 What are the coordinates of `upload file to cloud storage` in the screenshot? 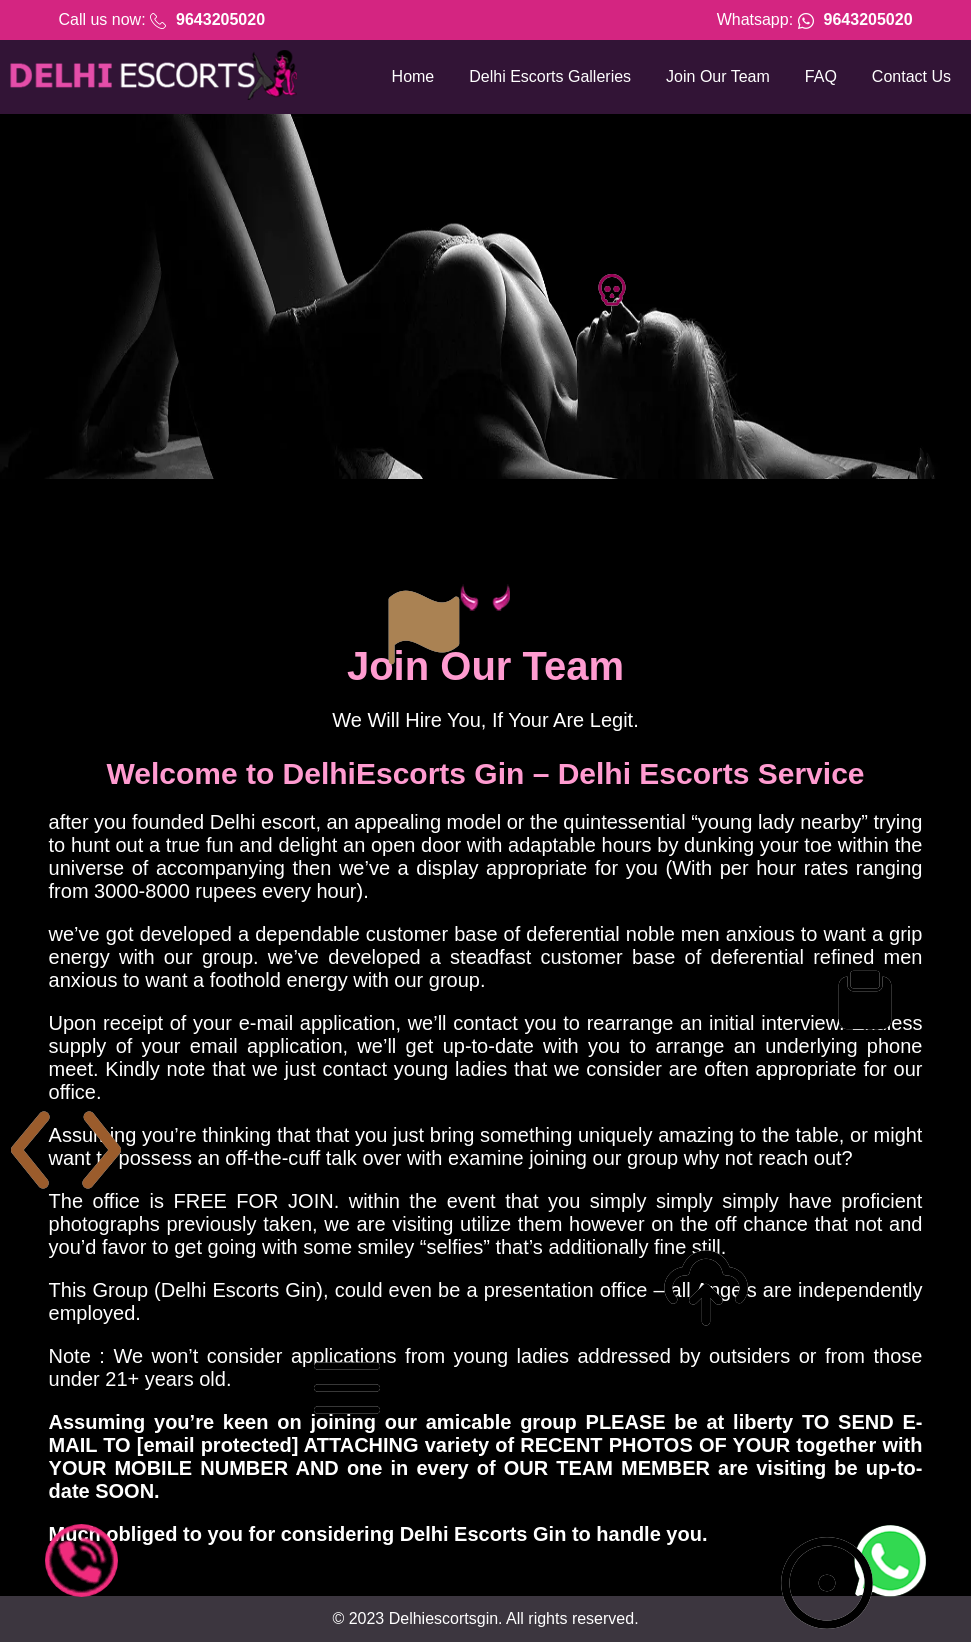 It's located at (706, 1288).